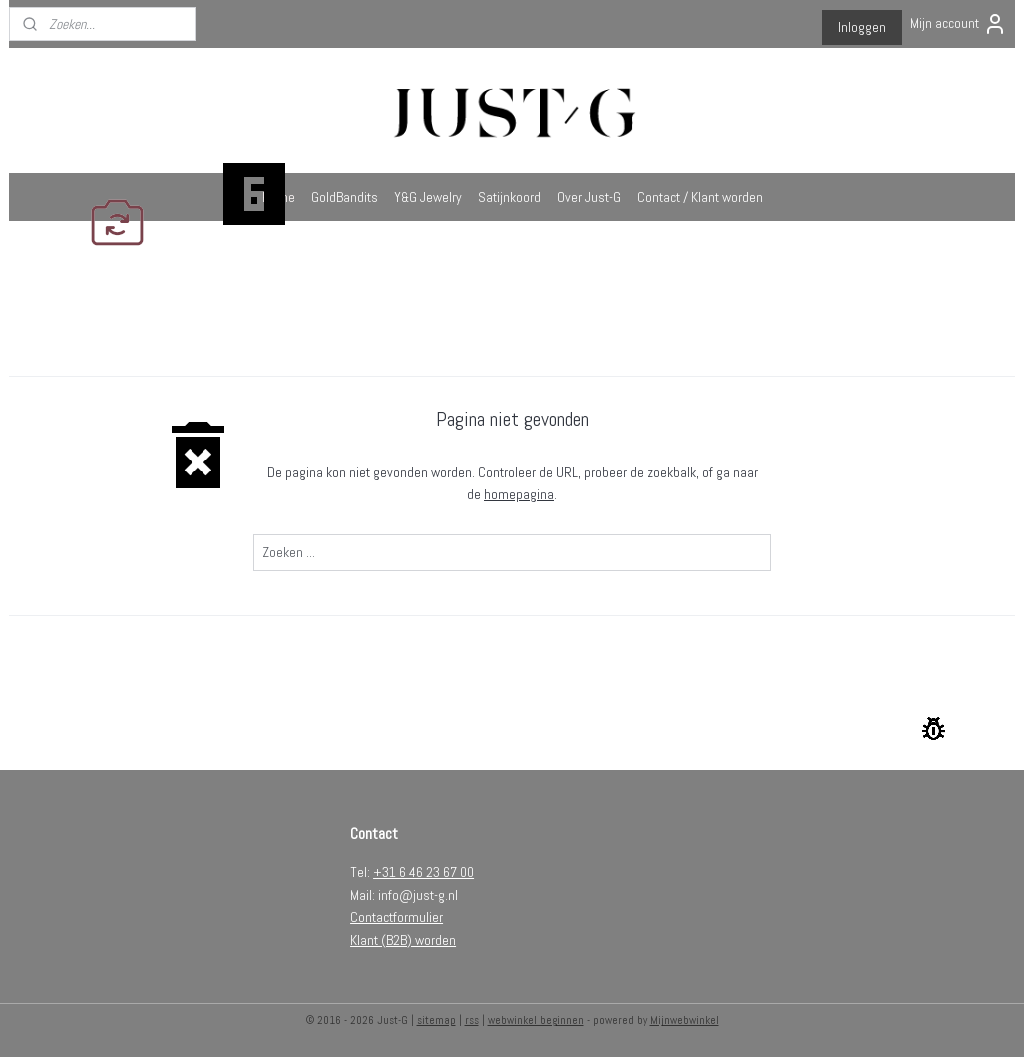  Describe the element at coordinates (933, 728) in the screenshot. I see `access pest control services` at that location.